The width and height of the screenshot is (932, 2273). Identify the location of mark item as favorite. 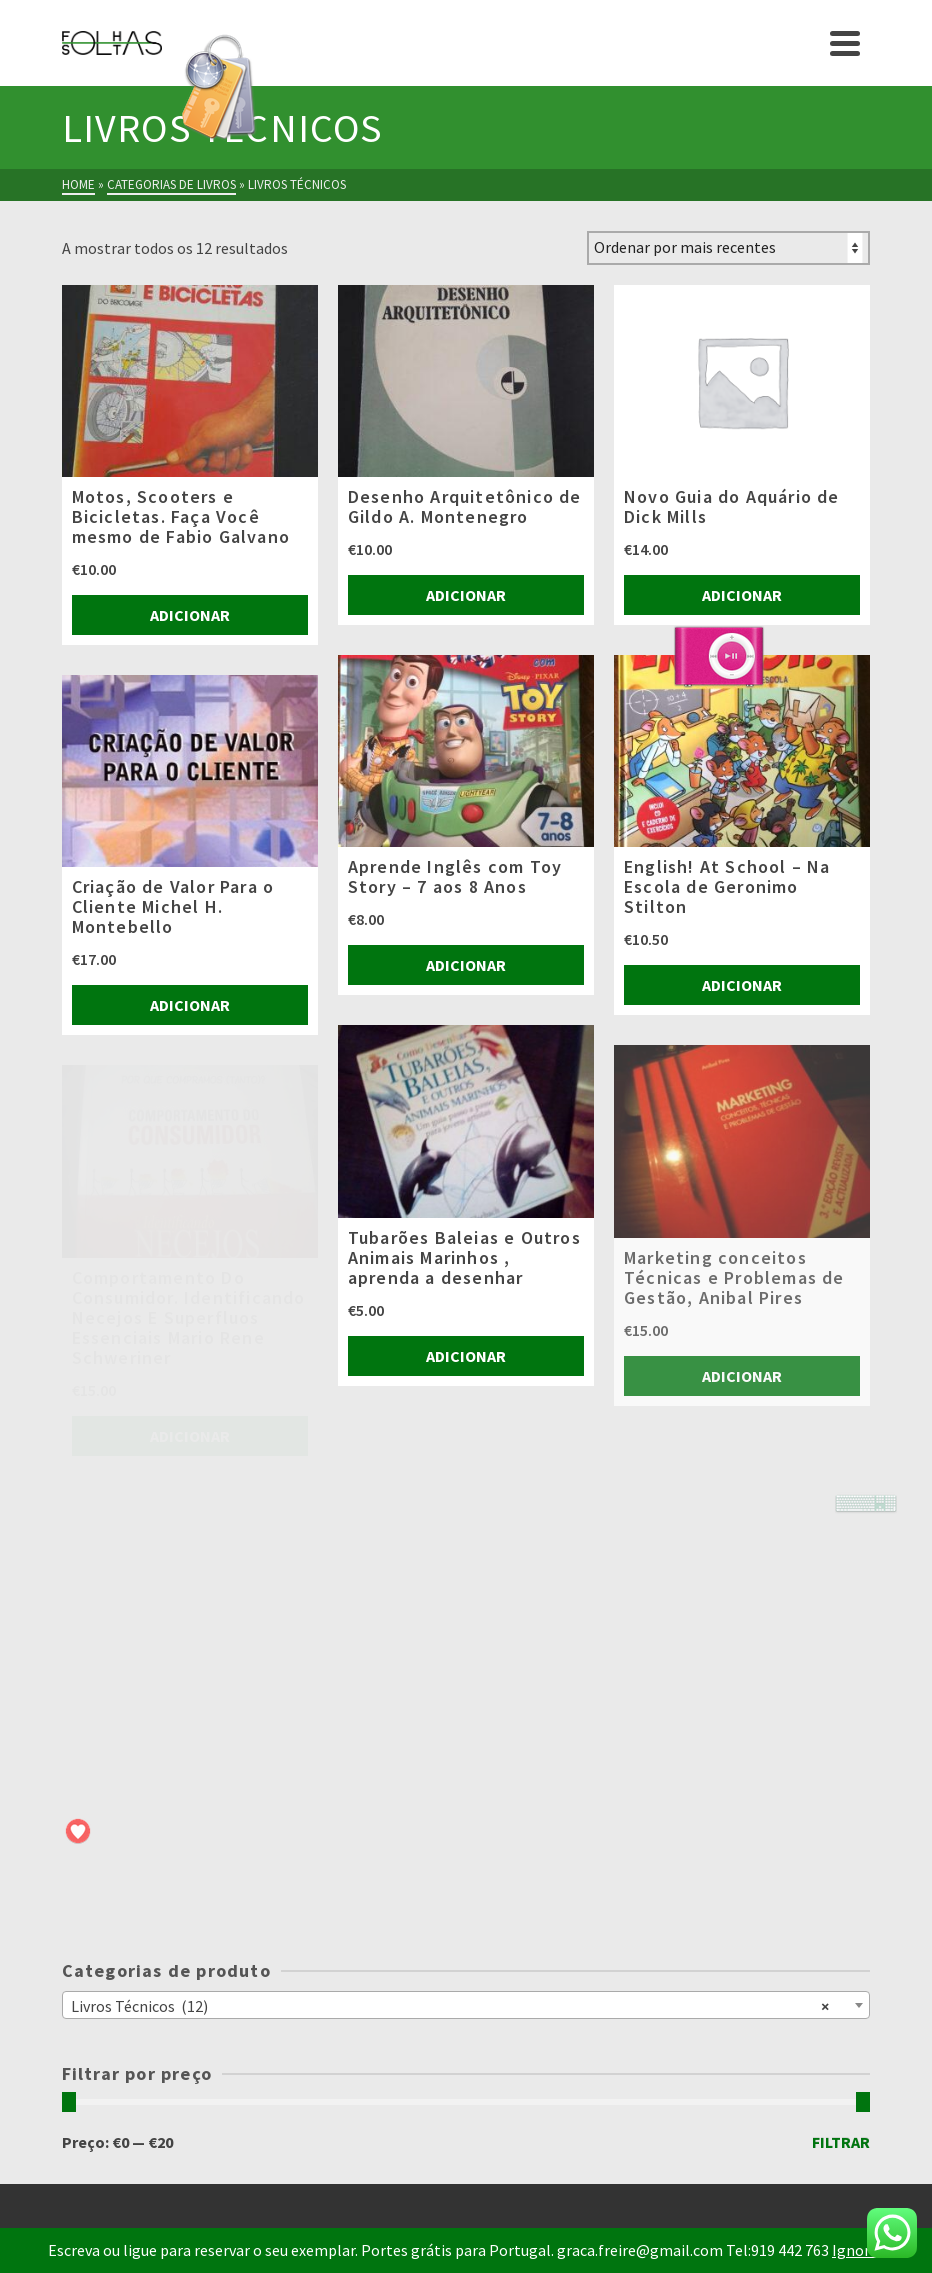
(78, 1831).